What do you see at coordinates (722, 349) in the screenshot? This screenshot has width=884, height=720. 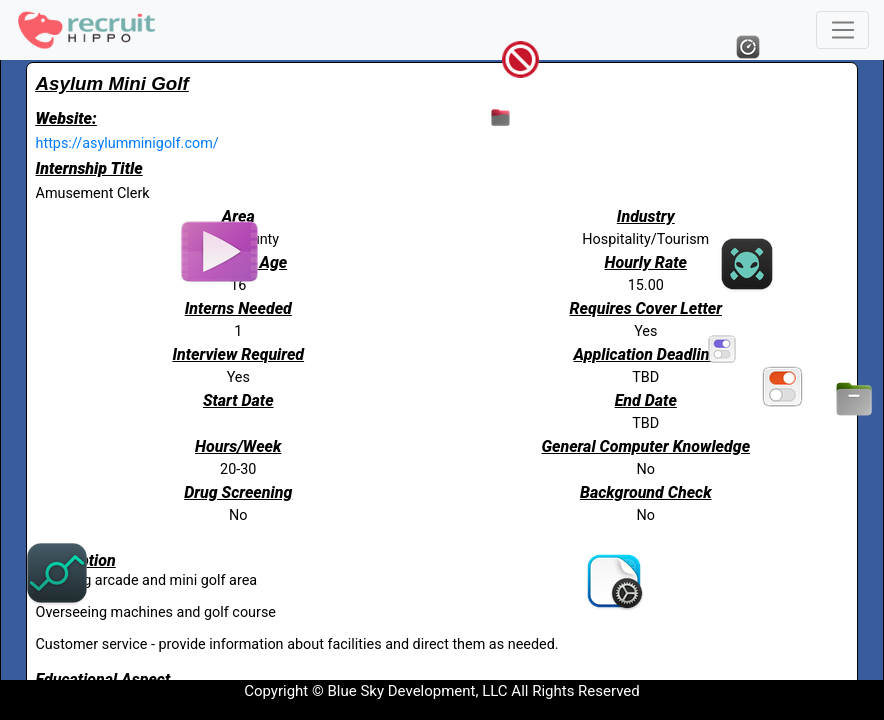 I see `open unity tweak tool settings` at bounding box center [722, 349].